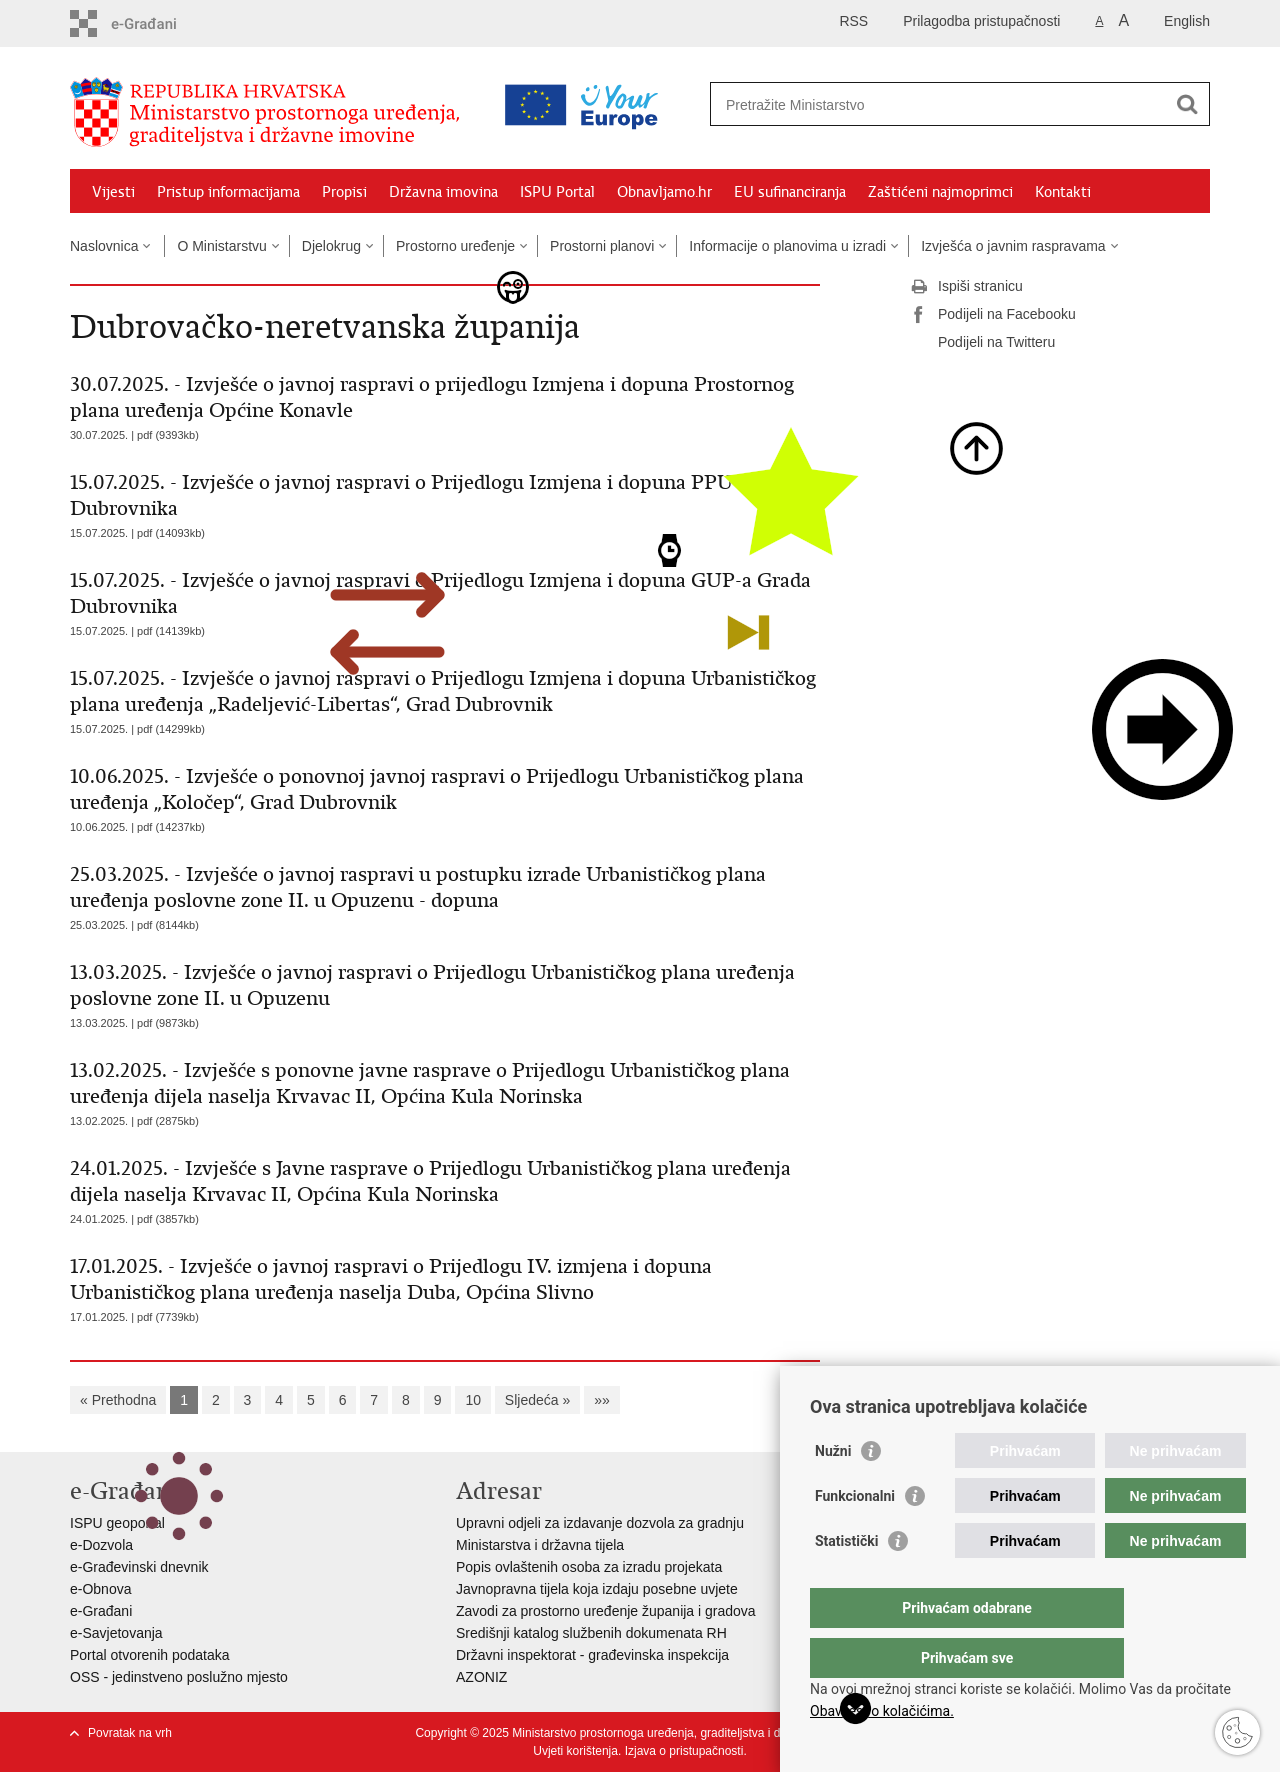  I want to click on skip to next track, so click(748, 632).